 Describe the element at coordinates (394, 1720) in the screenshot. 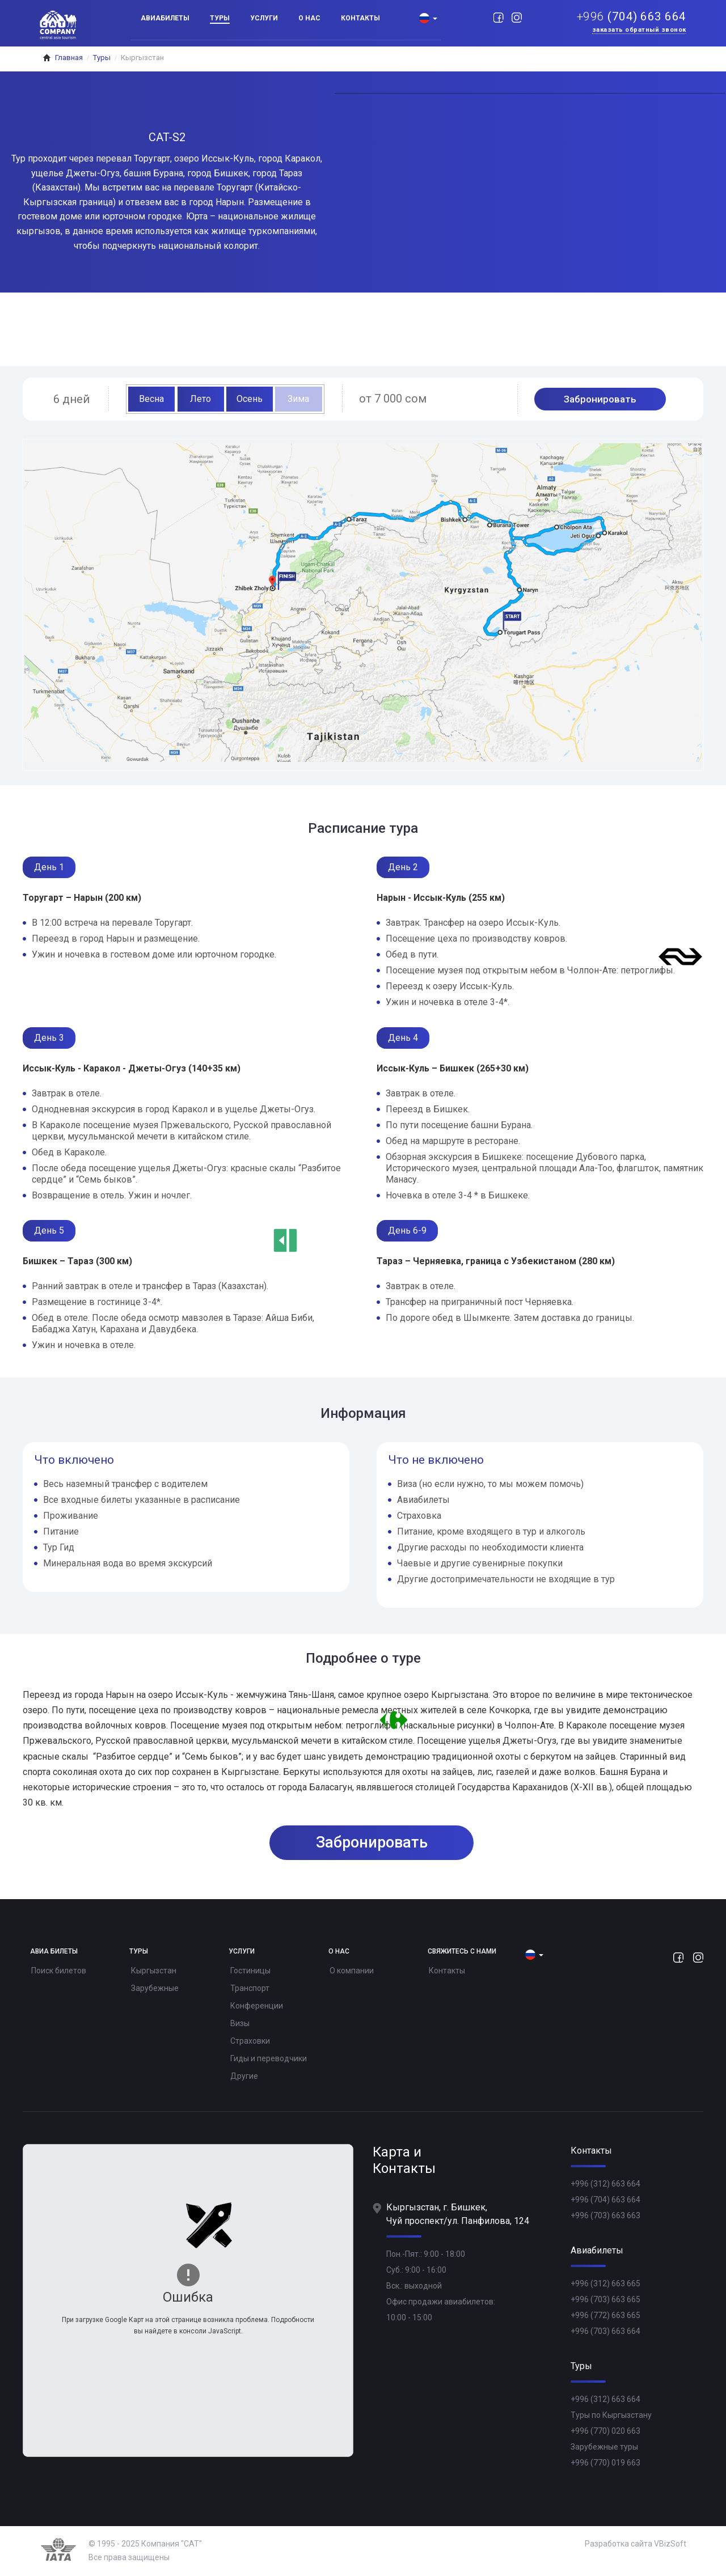

I see `open the Carrefour shopping app` at that location.